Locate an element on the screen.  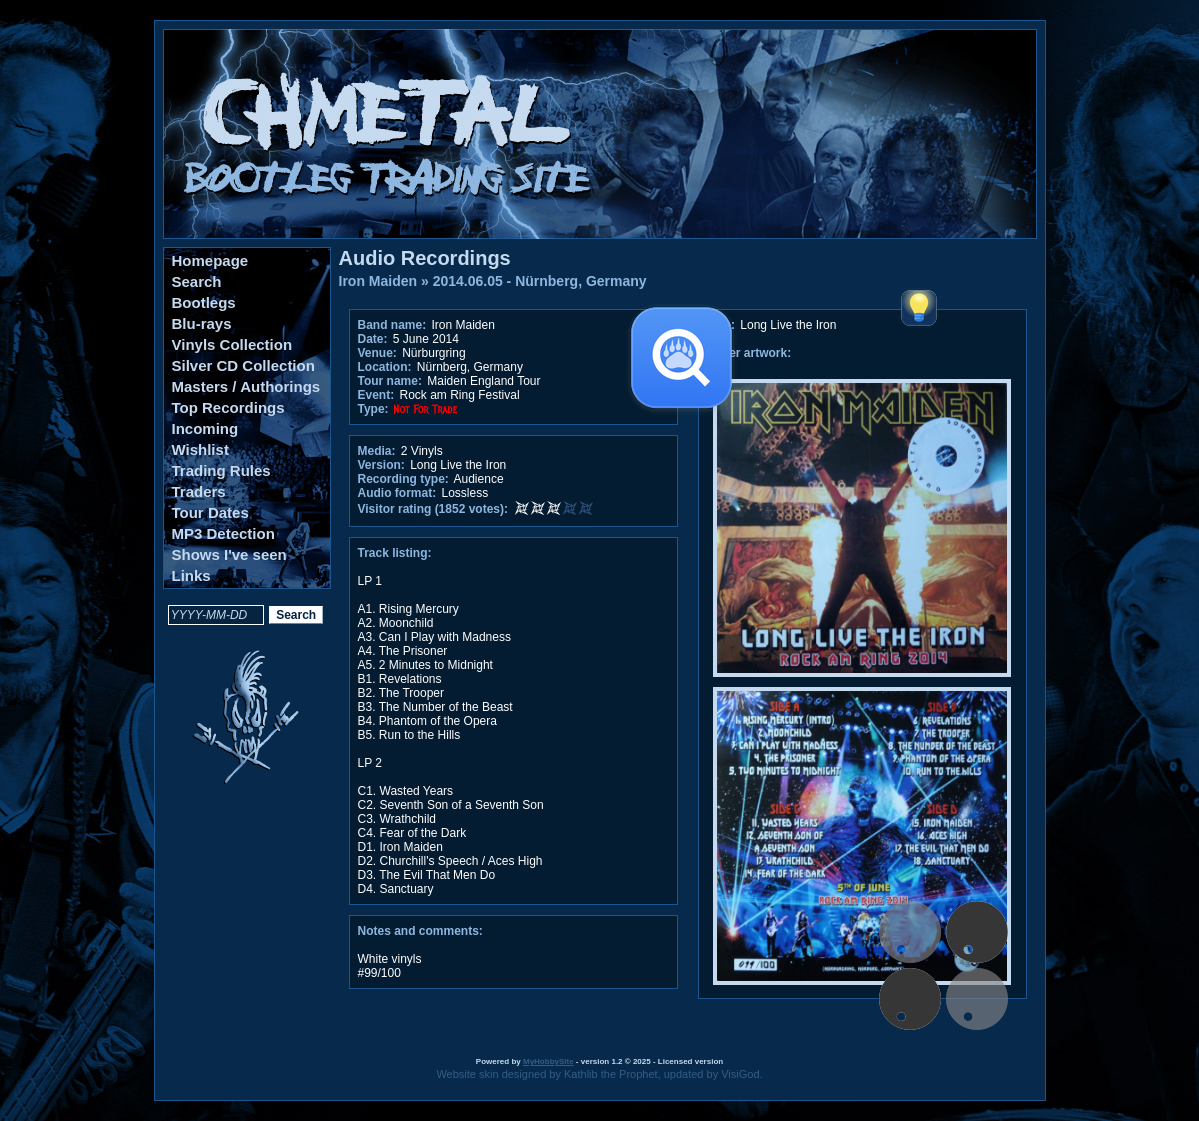
open photometric viewer app is located at coordinates (919, 308).